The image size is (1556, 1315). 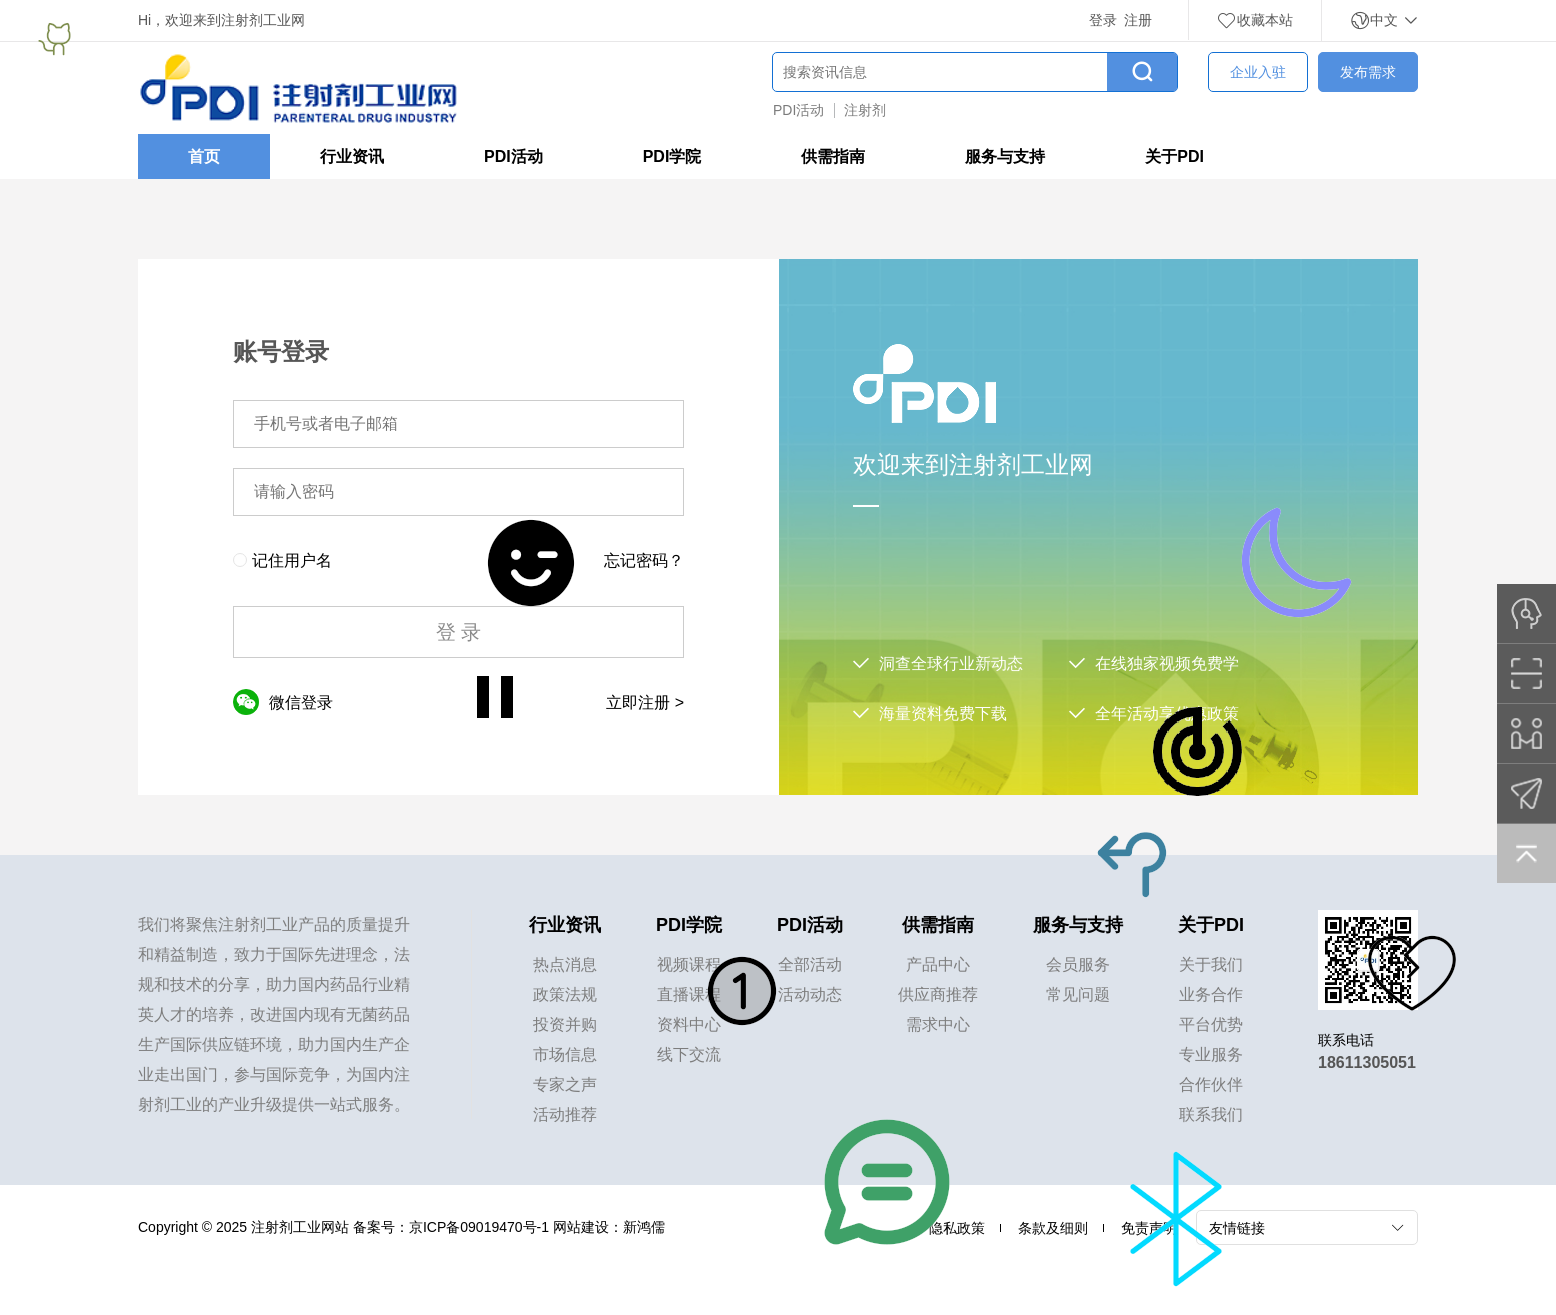 What do you see at coordinates (887, 1182) in the screenshot?
I see `open chat or messaging` at bounding box center [887, 1182].